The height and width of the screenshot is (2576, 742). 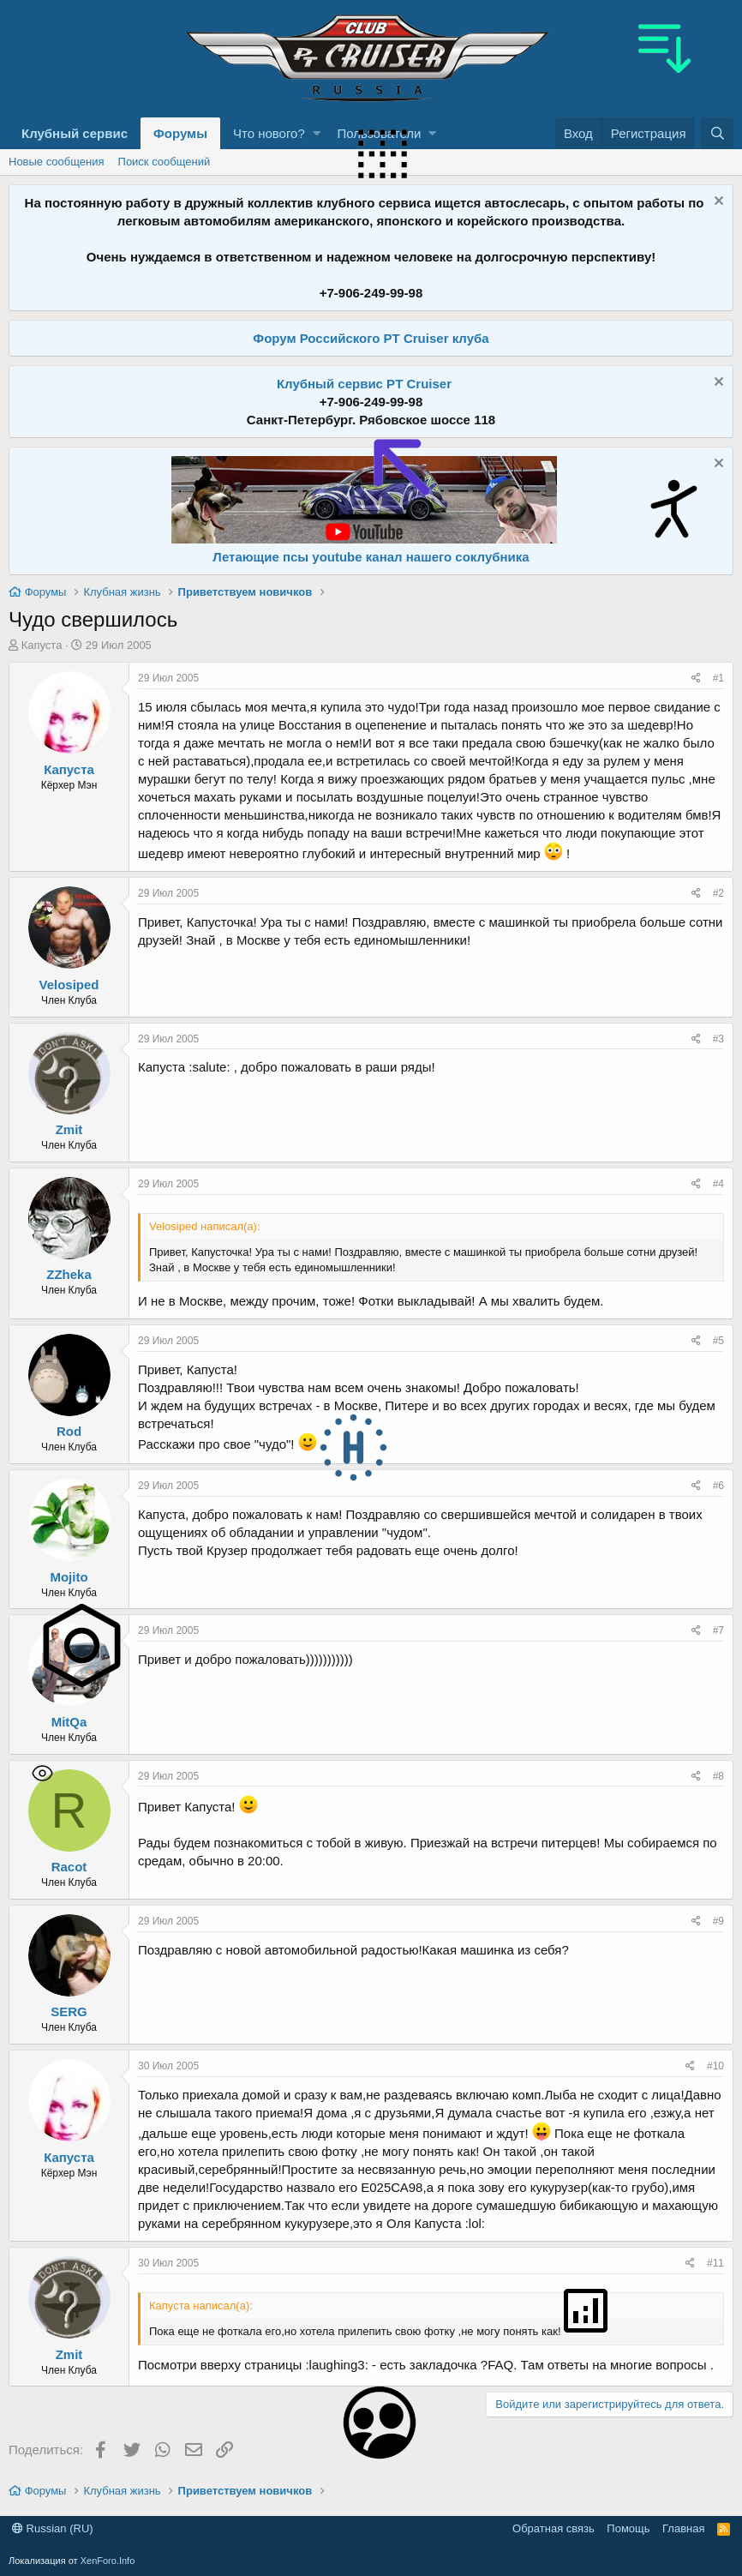 What do you see at coordinates (382, 153) in the screenshot?
I see `remove all borders from selected cells or elements` at bounding box center [382, 153].